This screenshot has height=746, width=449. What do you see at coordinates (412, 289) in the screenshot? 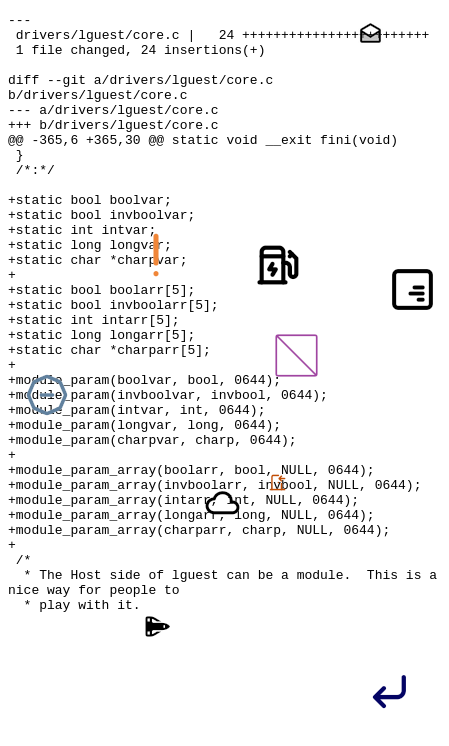
I see `align content to bottom-right of container` at bounding box center [412, 289].